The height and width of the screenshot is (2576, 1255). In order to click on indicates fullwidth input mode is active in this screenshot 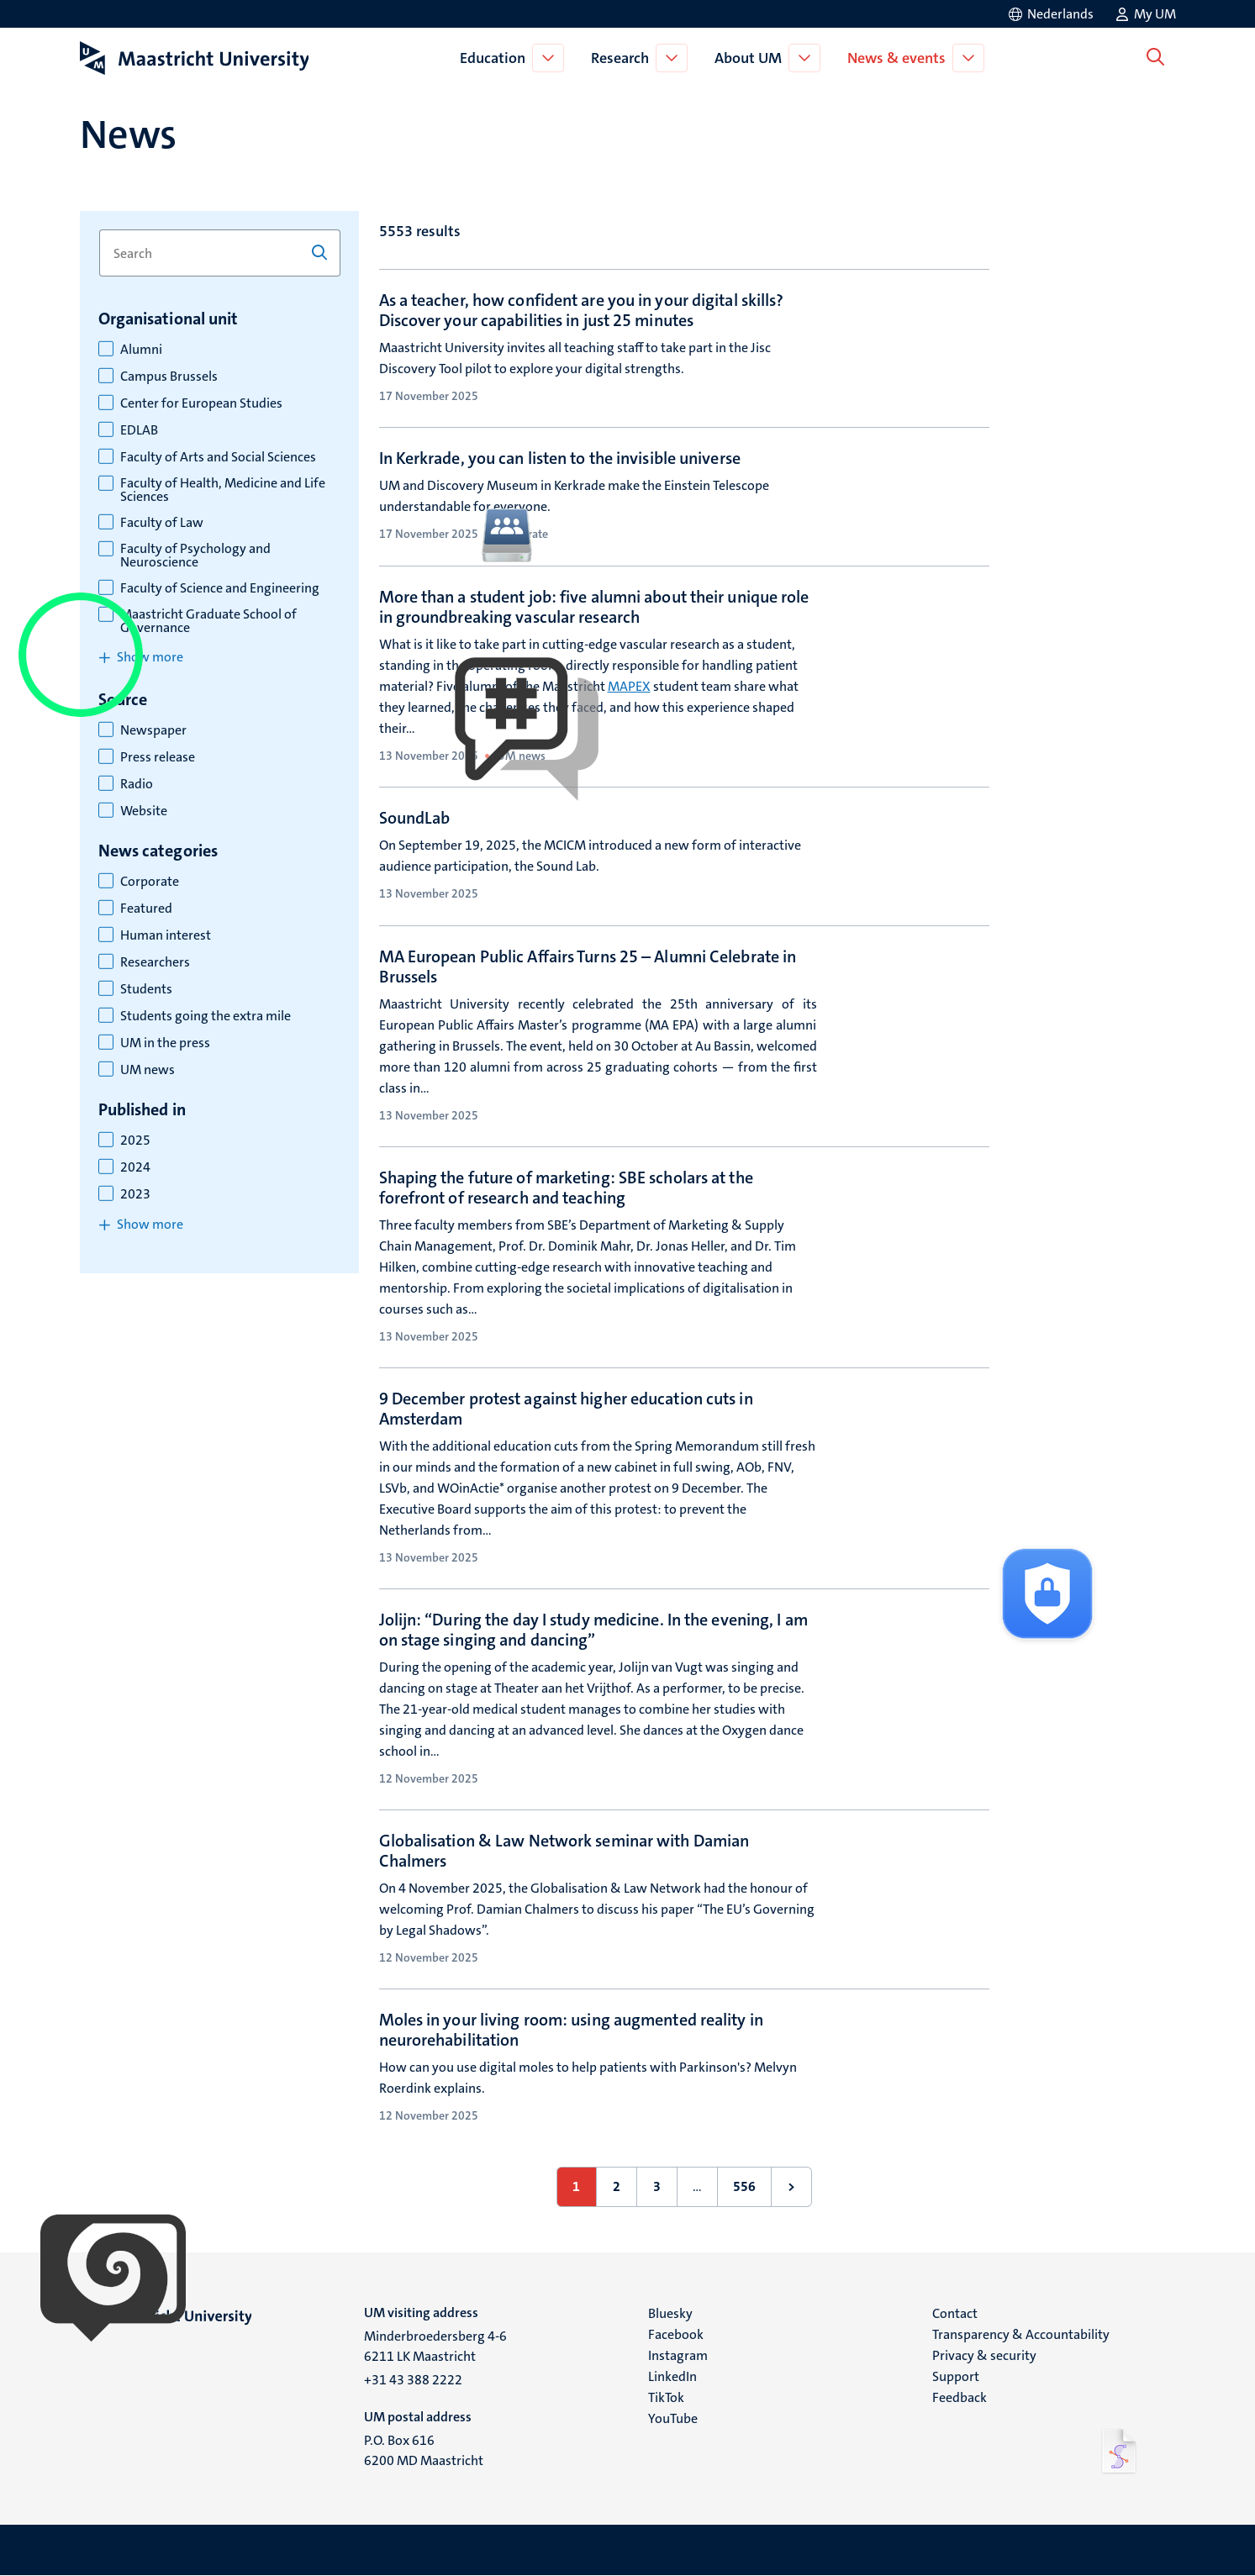, I will do `click(81, 655)`.